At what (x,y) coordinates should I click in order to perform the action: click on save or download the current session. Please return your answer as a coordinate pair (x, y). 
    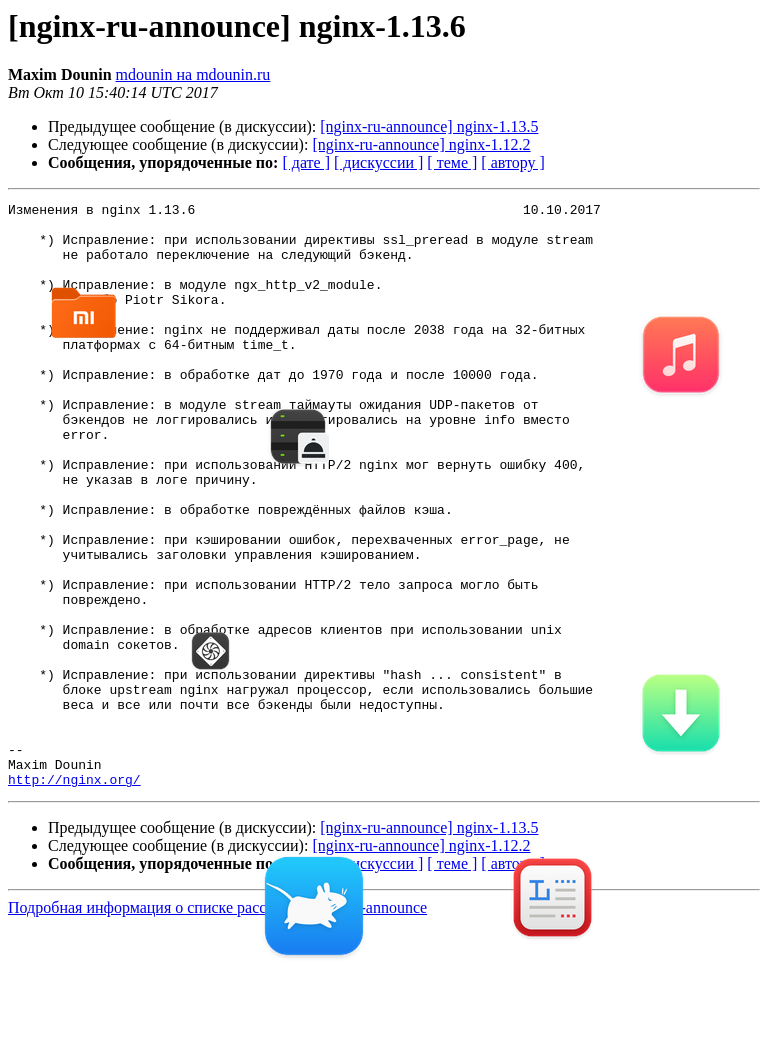
    Looking at the image, I should click on (681, 713).